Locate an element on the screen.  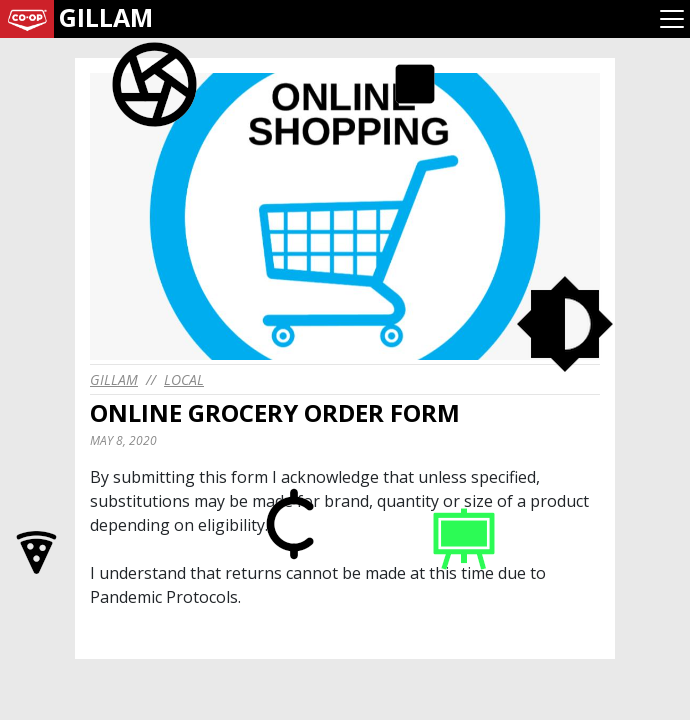
adjust camera aperture settings is located at coordinates (154, 84).